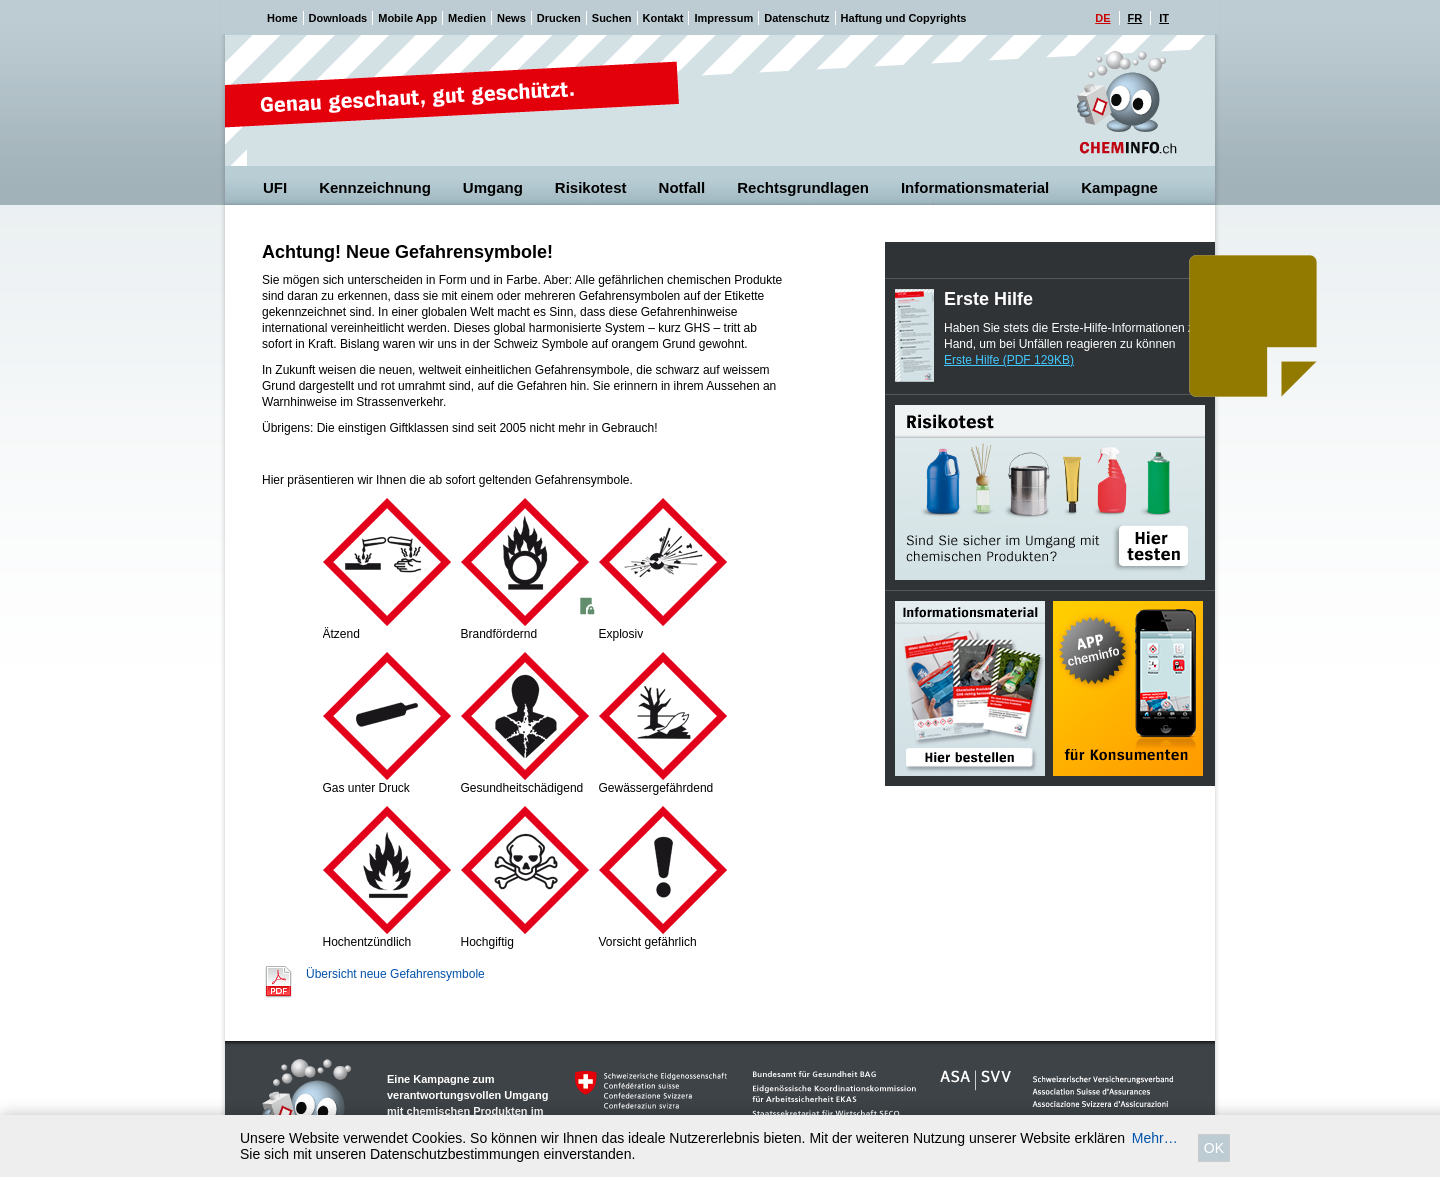 This screenshot has width=1440, height=1177. What do you see at coordinates (1253, 326) in the screenshot?
I see `view document or file` at bounding box center [1253, 326].